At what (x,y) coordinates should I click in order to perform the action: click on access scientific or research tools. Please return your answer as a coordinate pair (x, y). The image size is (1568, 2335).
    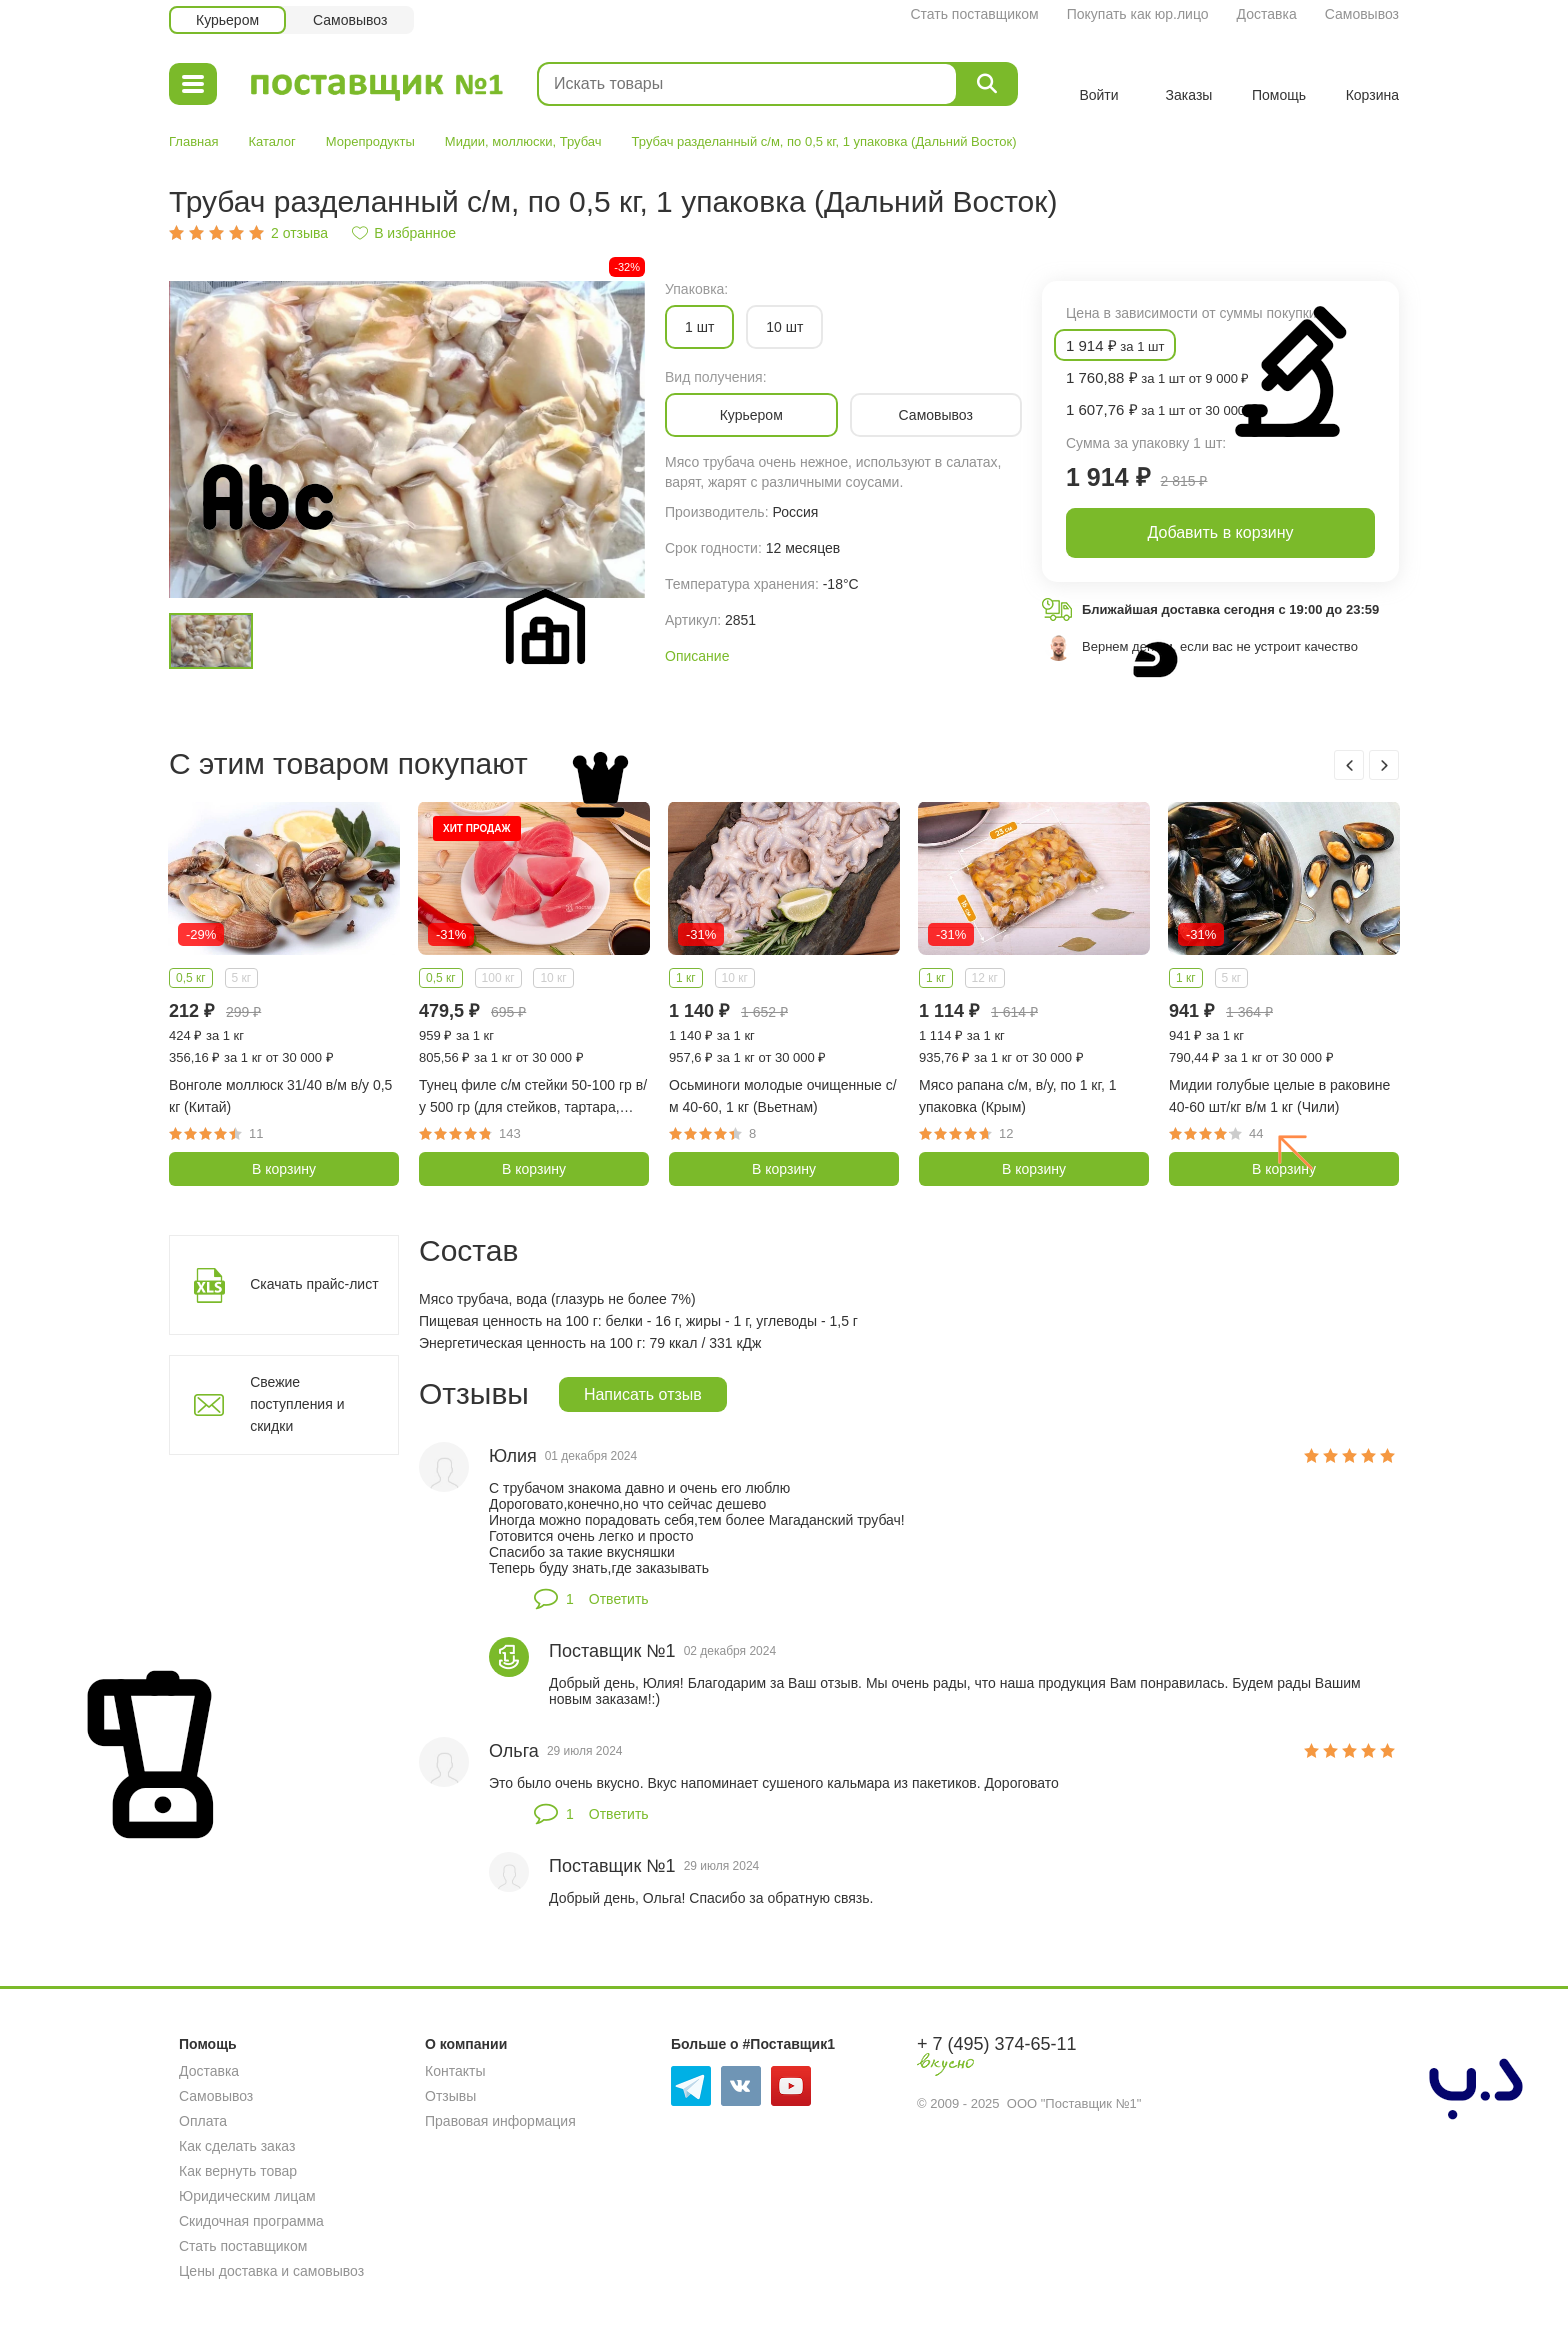
    Looking at the image, I should click on (1287, 371).